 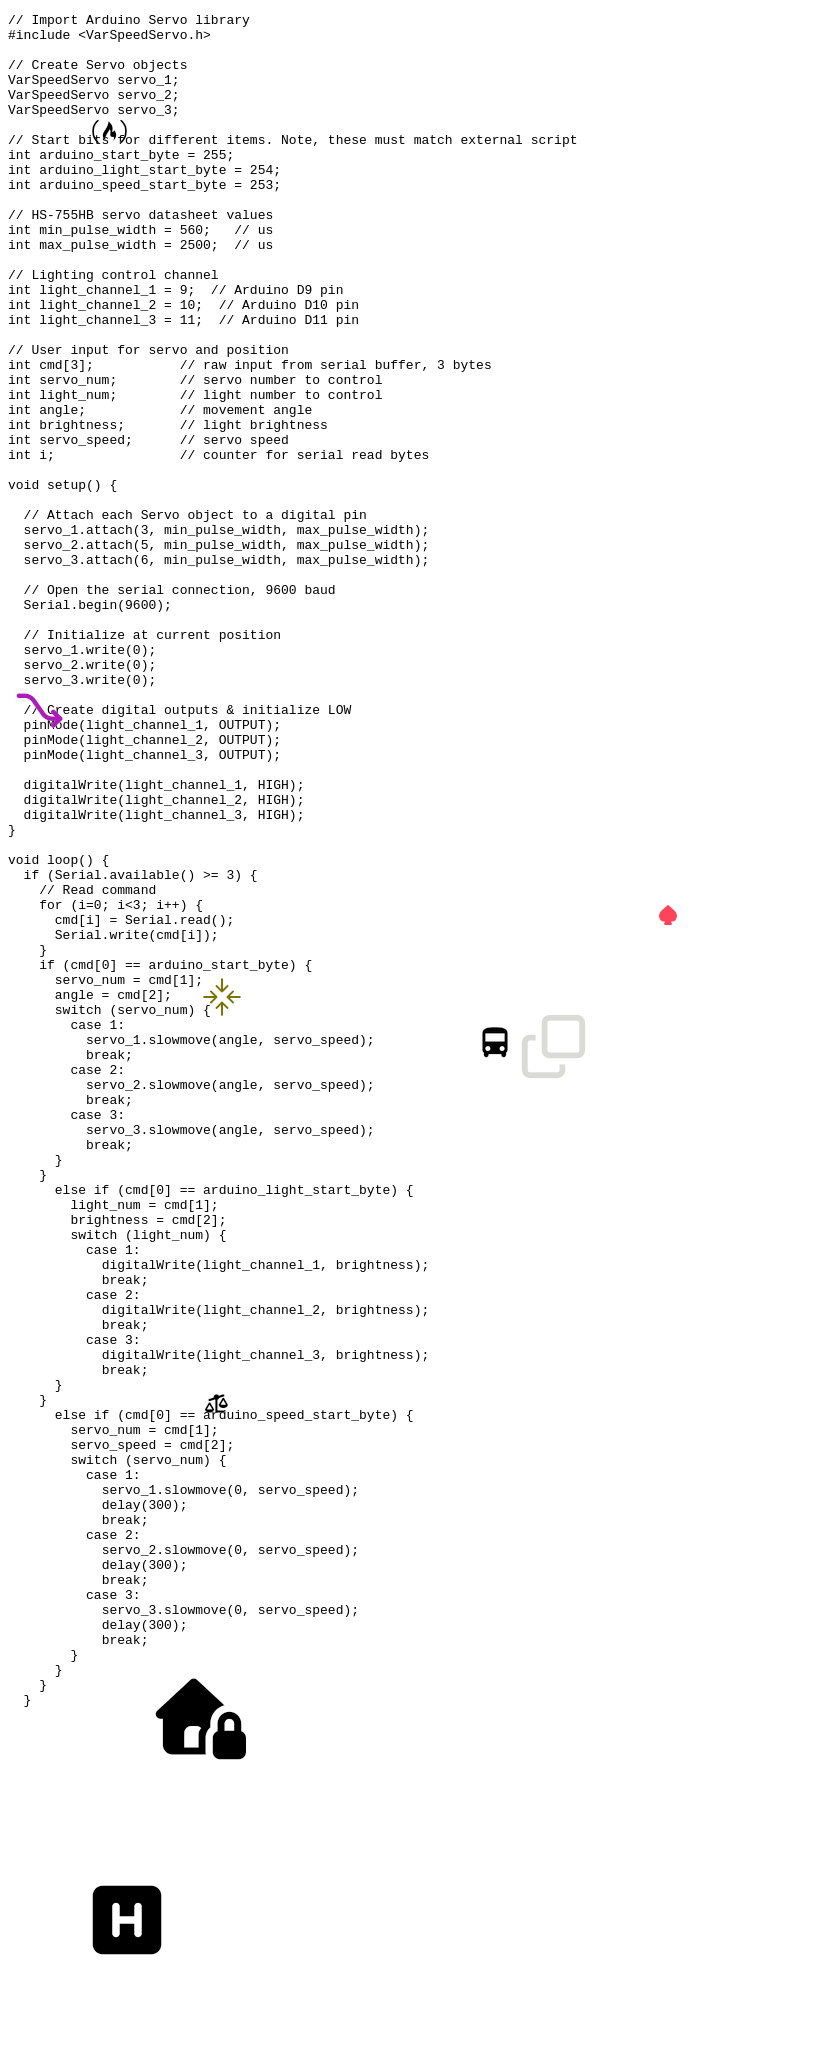 I want to click on spade suit symbol for card games, so click(x=668, y=915).